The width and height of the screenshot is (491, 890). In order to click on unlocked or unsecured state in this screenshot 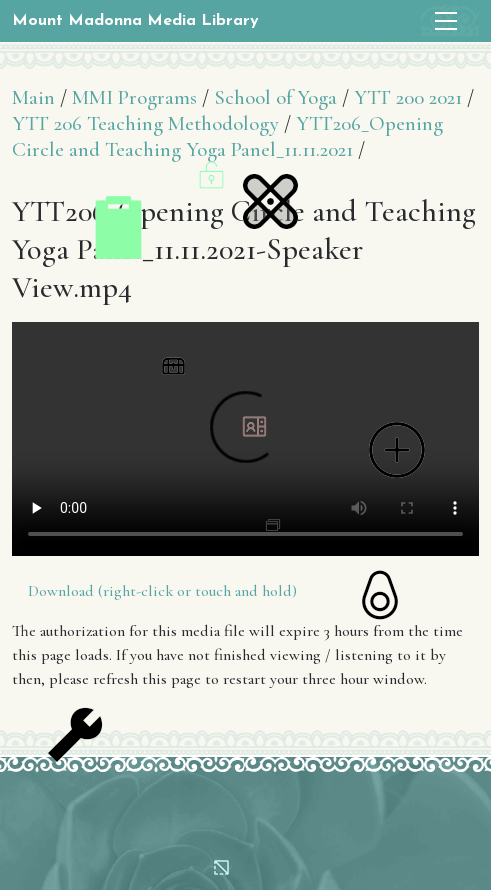, I will do `click(211, 176)`.